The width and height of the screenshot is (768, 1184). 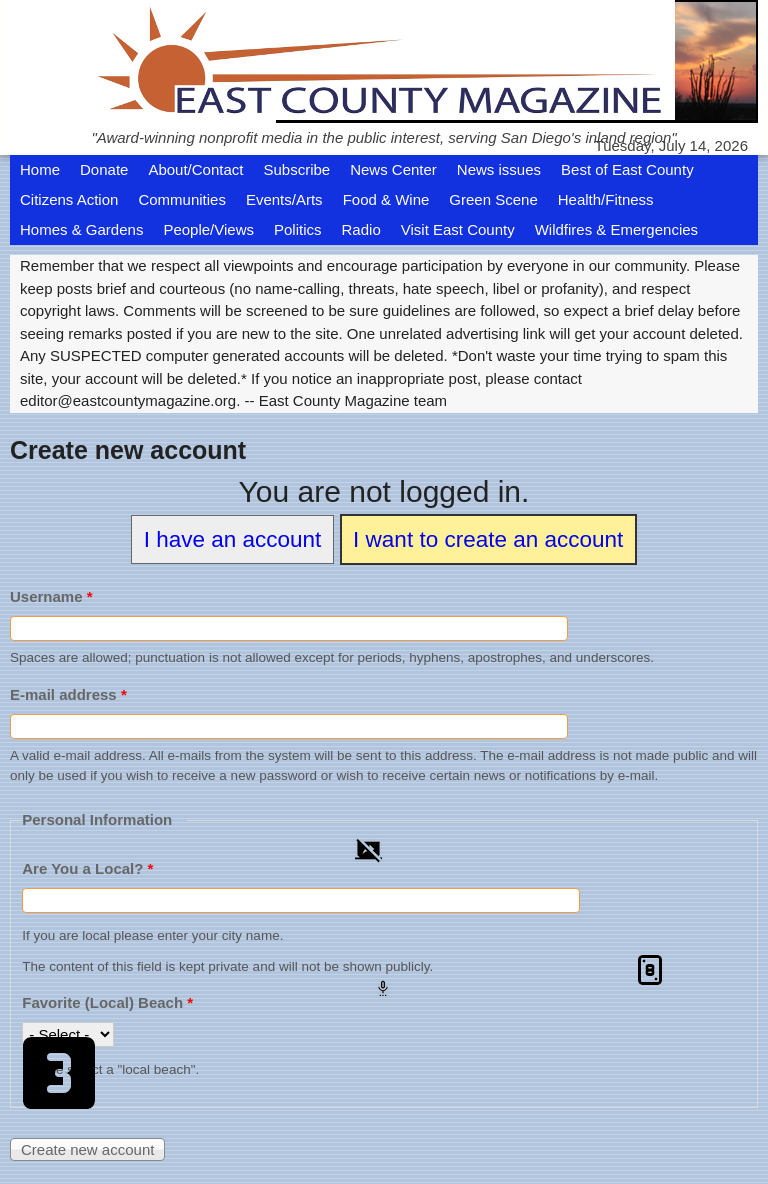 I want to click on access voice input settings, so click(x=383, y=988).